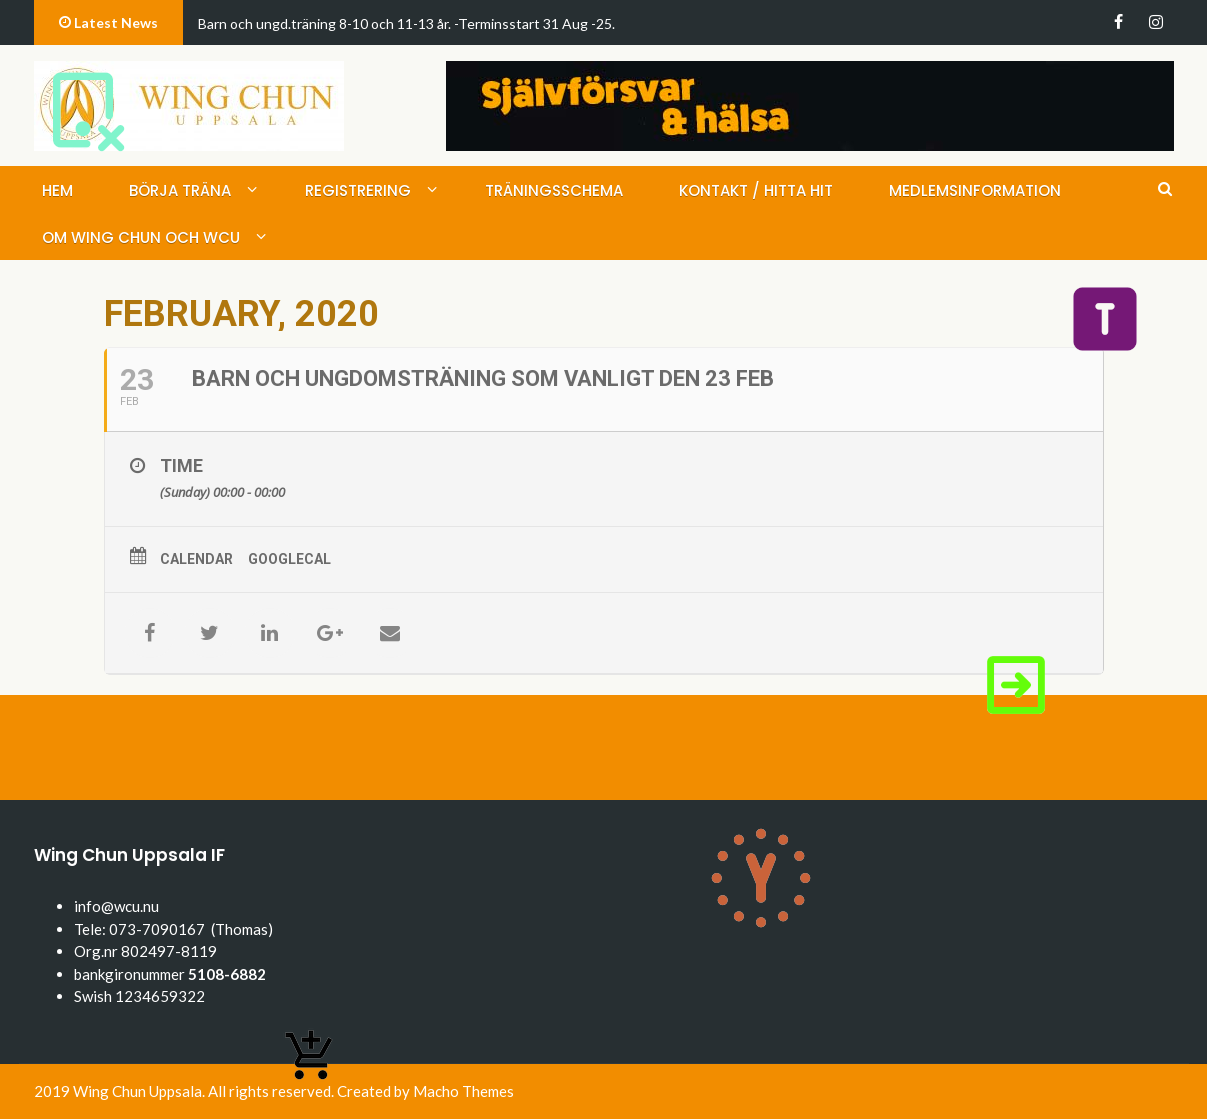 The image size is (1207, 1119). I want to click on add item to shopping cart, so click(311, 1056).